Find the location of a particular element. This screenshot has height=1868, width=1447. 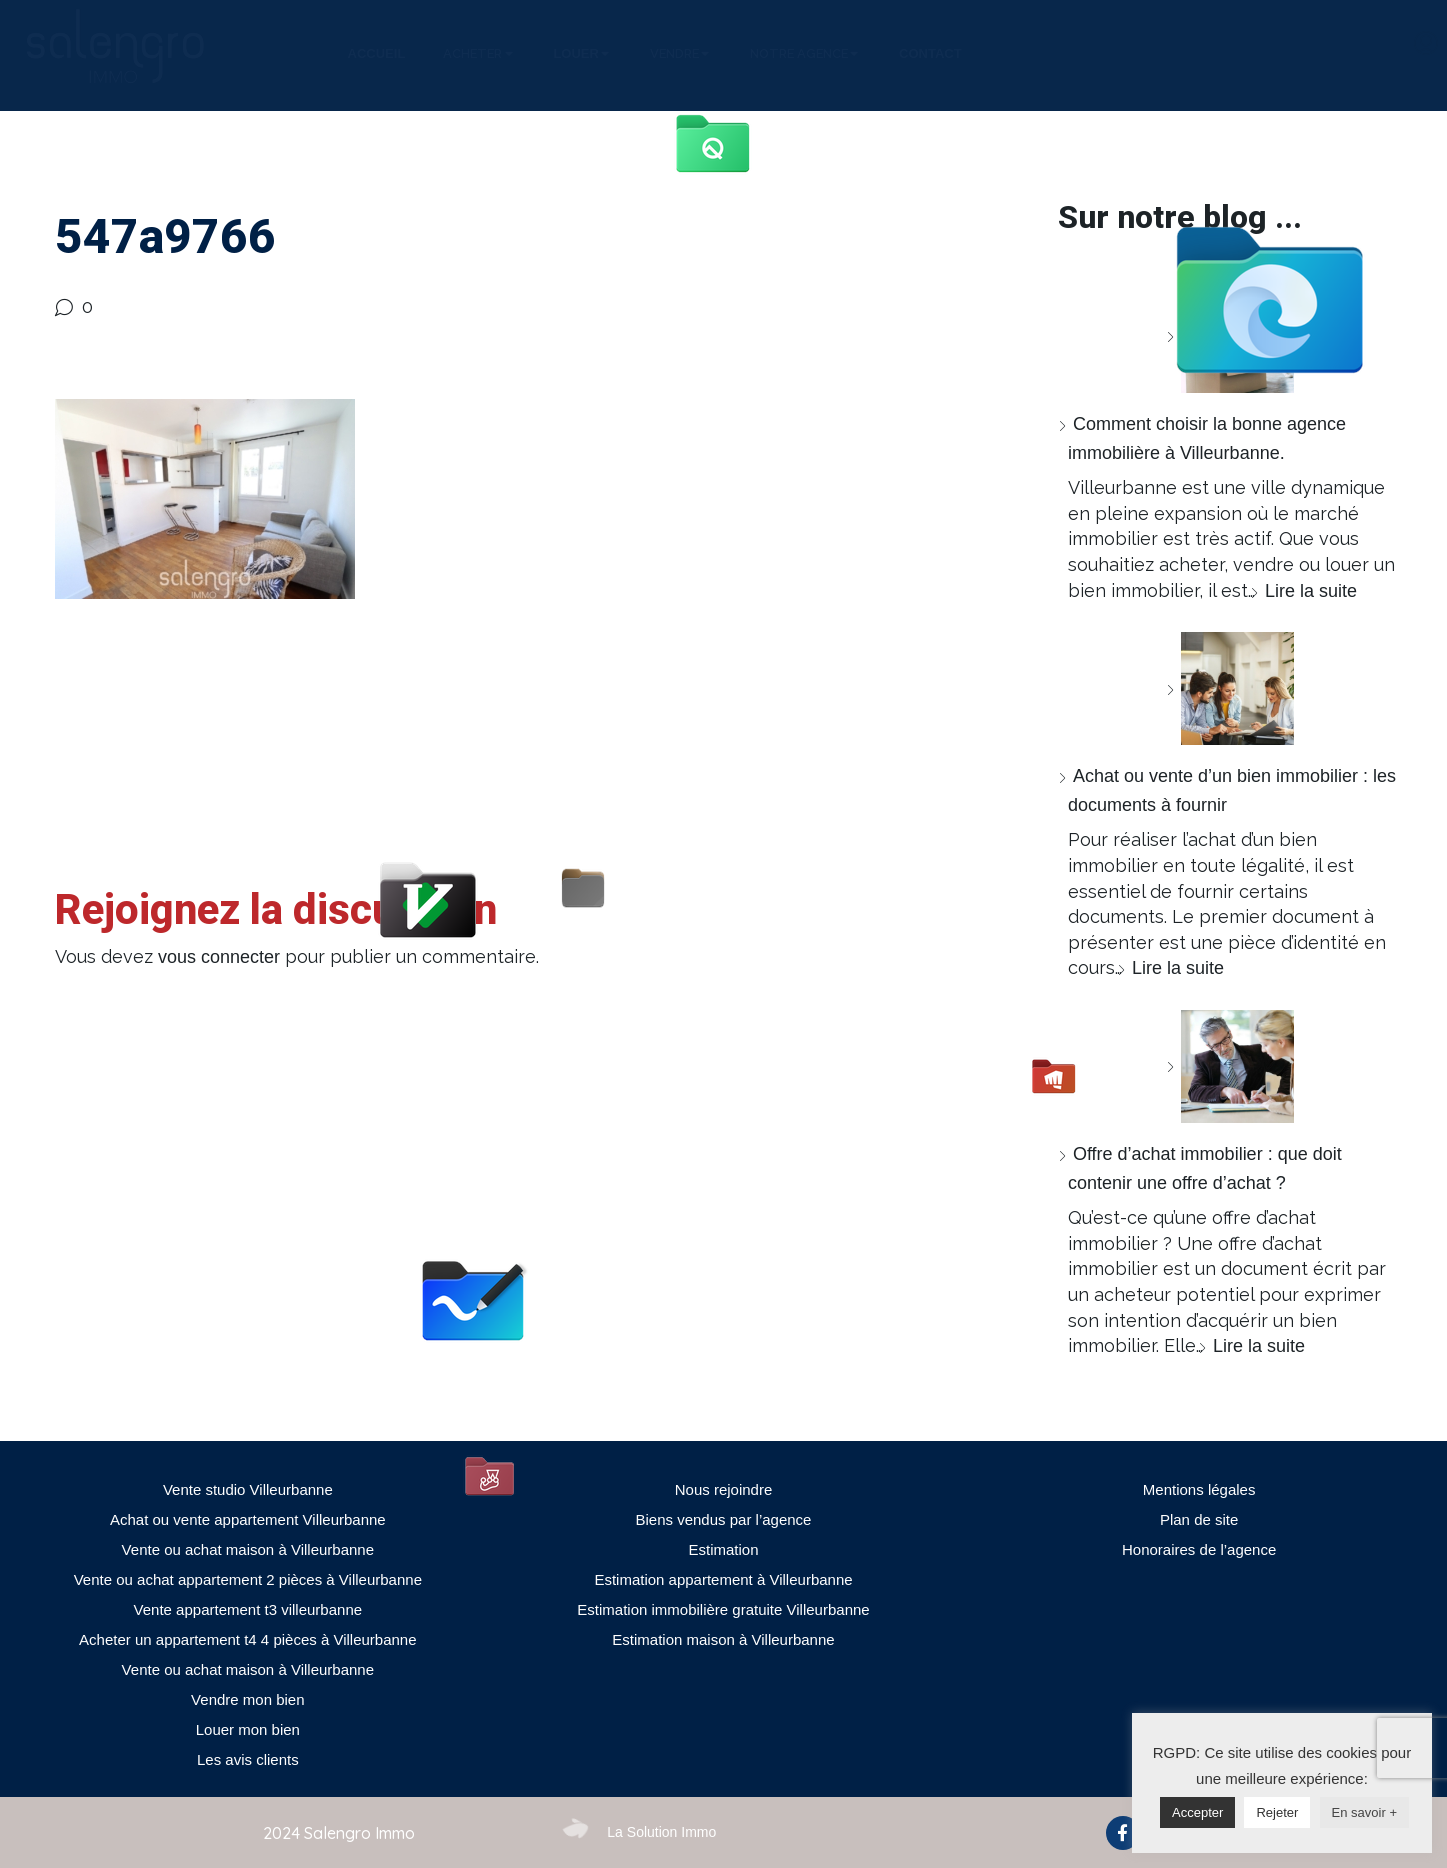

folder containing jest testing framework files is located at coordinates (489, 1477).